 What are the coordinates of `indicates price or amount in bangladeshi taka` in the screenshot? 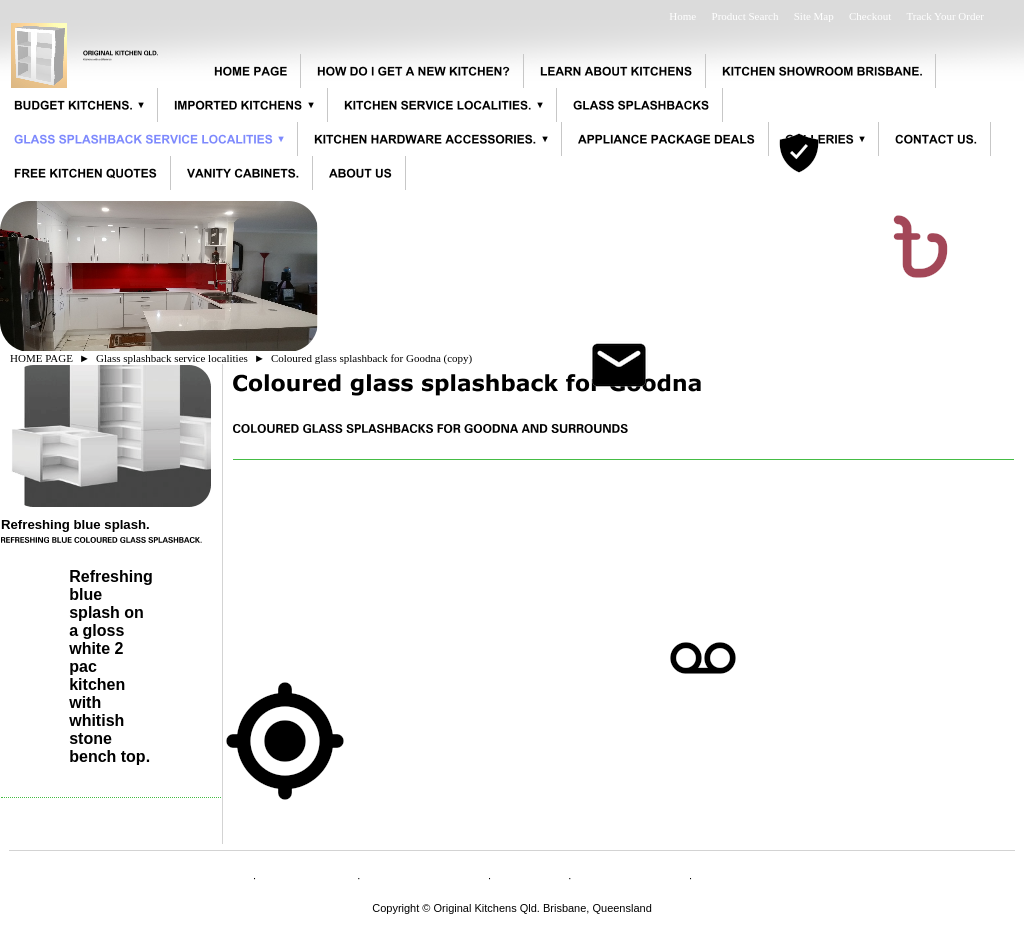 It's located at (920, 246).